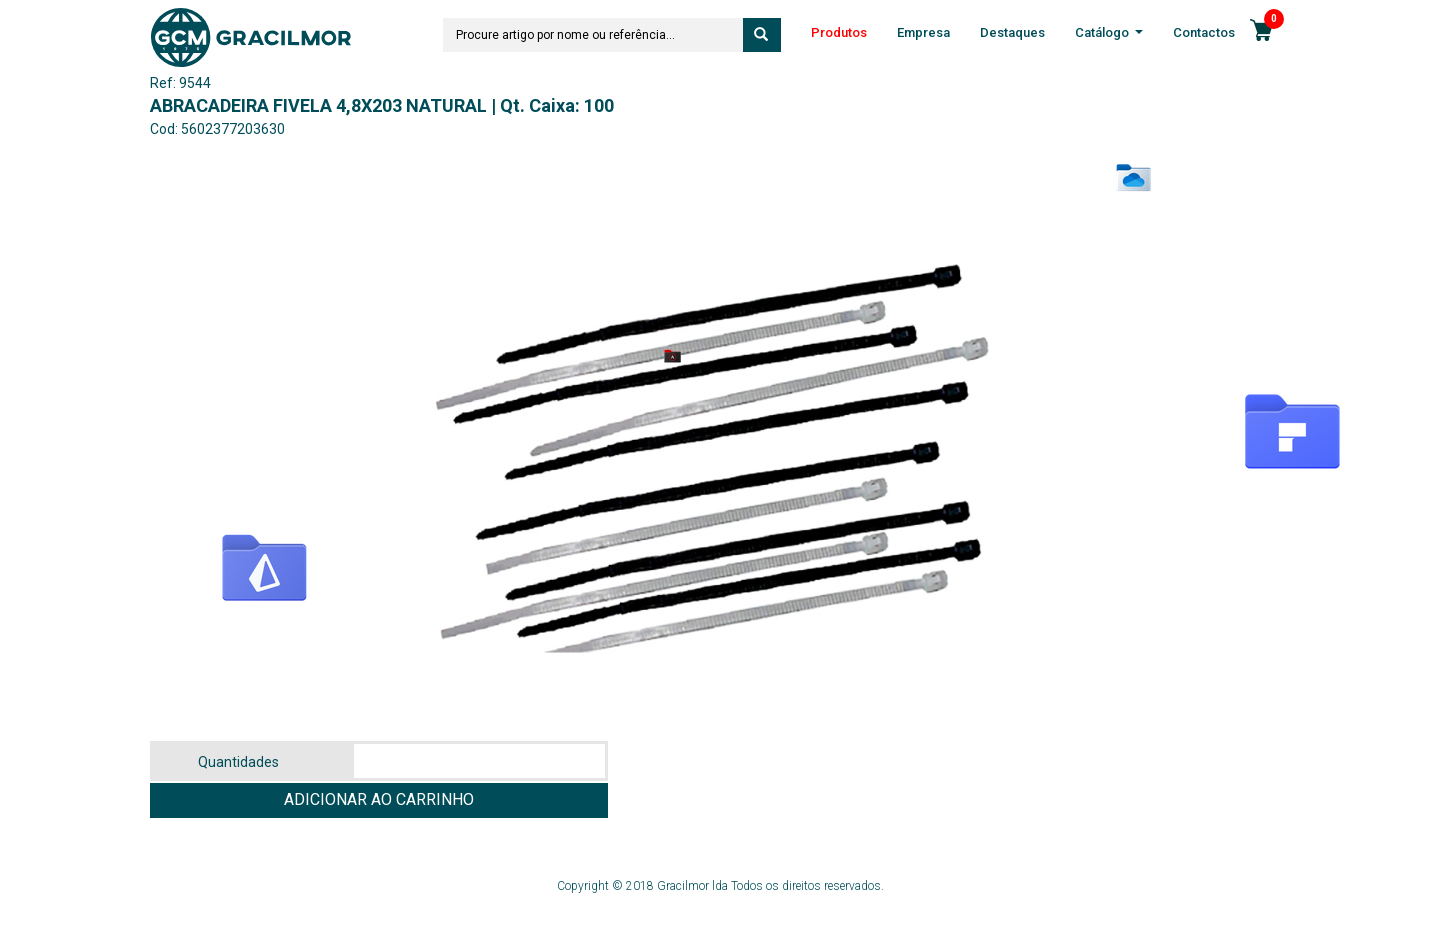 This screenshot has height=935, width=1440. Describe the element at coordinates (672, 356) in the screenshot. I see `folder containing ansible automation files` at that location.